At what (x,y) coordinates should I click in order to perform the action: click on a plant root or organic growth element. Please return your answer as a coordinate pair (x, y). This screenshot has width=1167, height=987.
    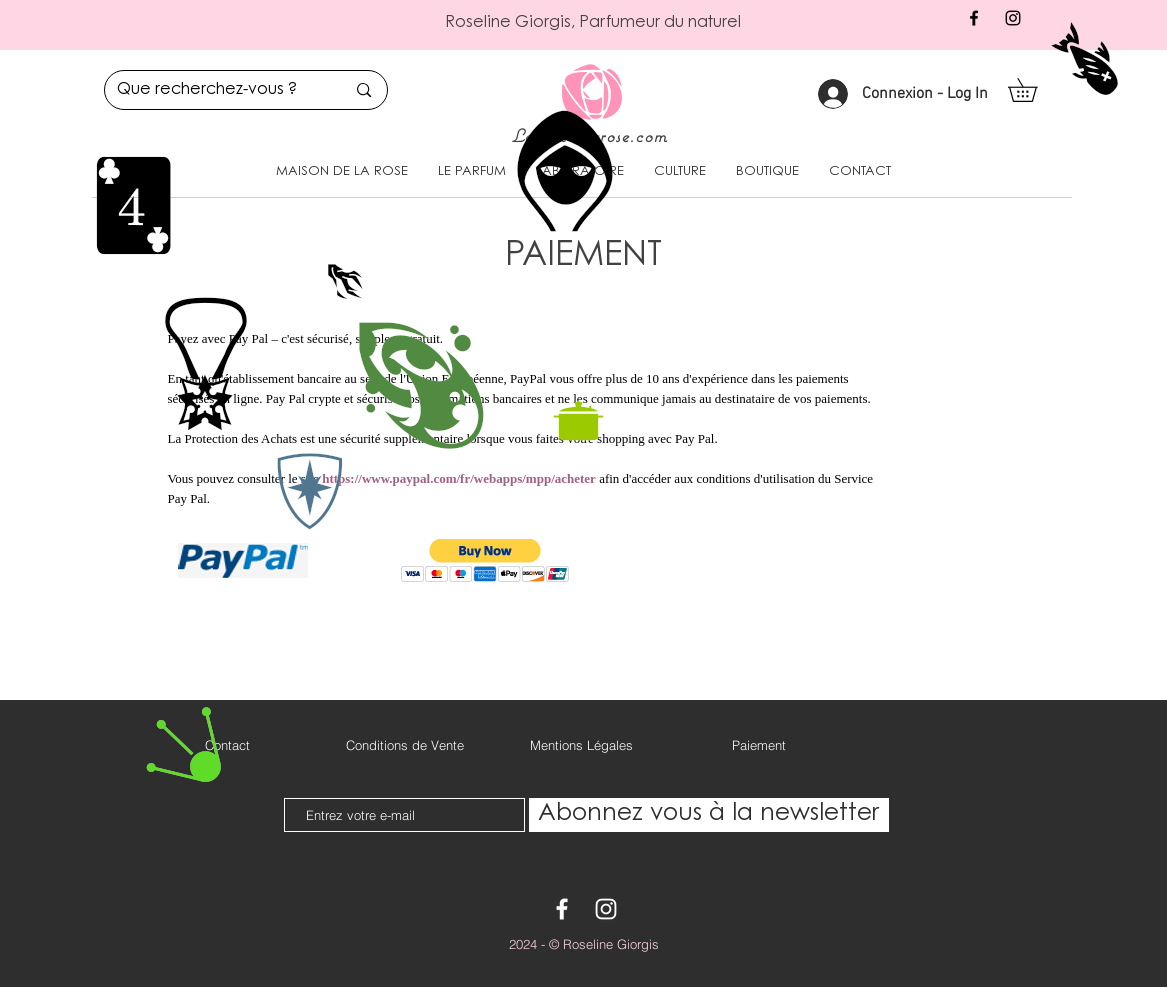
    Looking at the image, I should click on (345, 281).